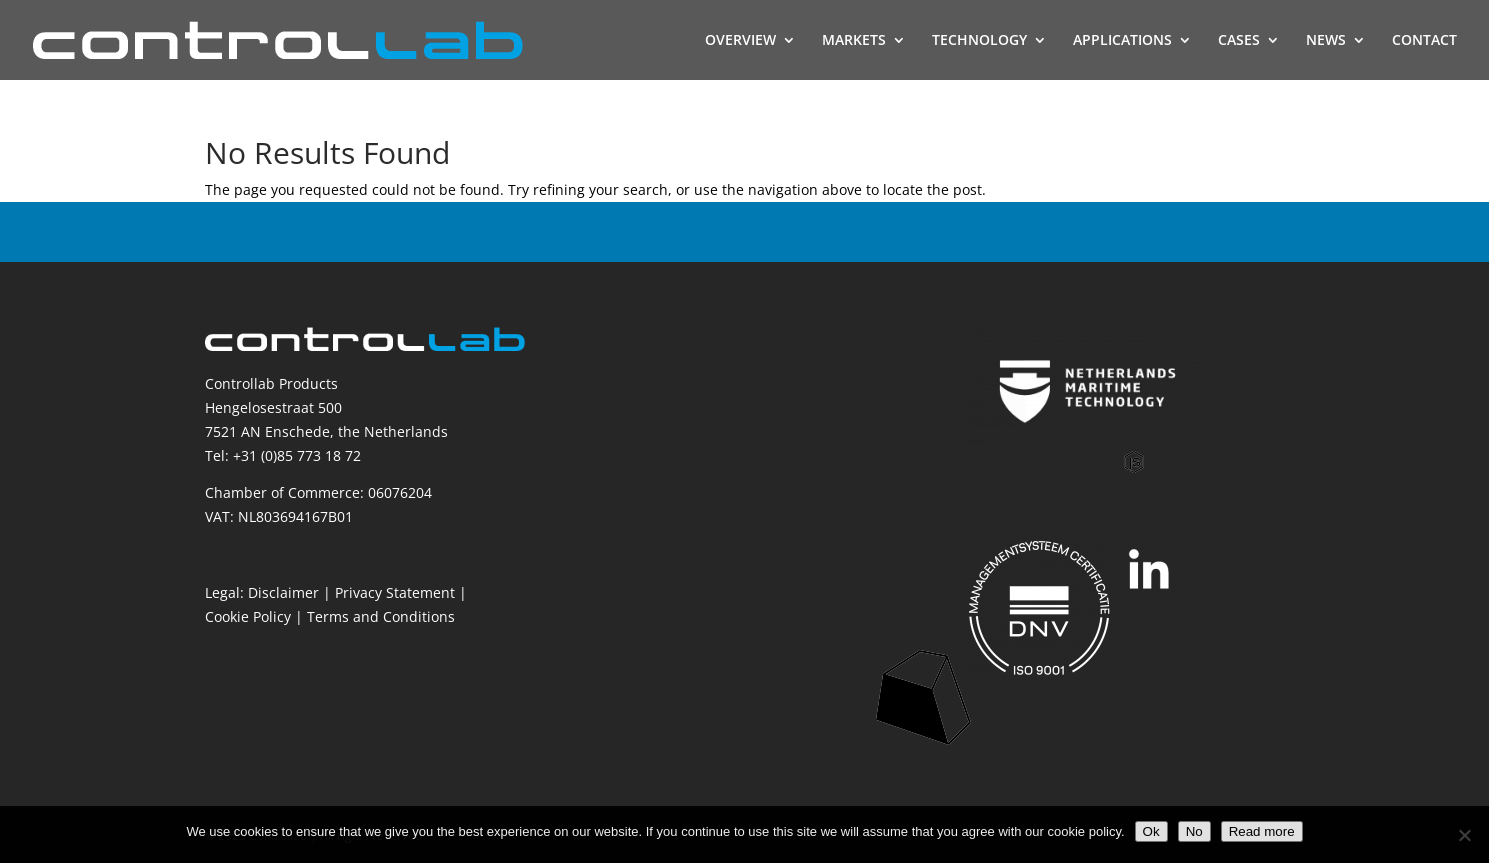 Image resolution: width=1489 pixels, height=863 pixels. Describe the element at coordinates (1134, 462) in the screenshot. I see `Node.js runtime environment logo` at that location.